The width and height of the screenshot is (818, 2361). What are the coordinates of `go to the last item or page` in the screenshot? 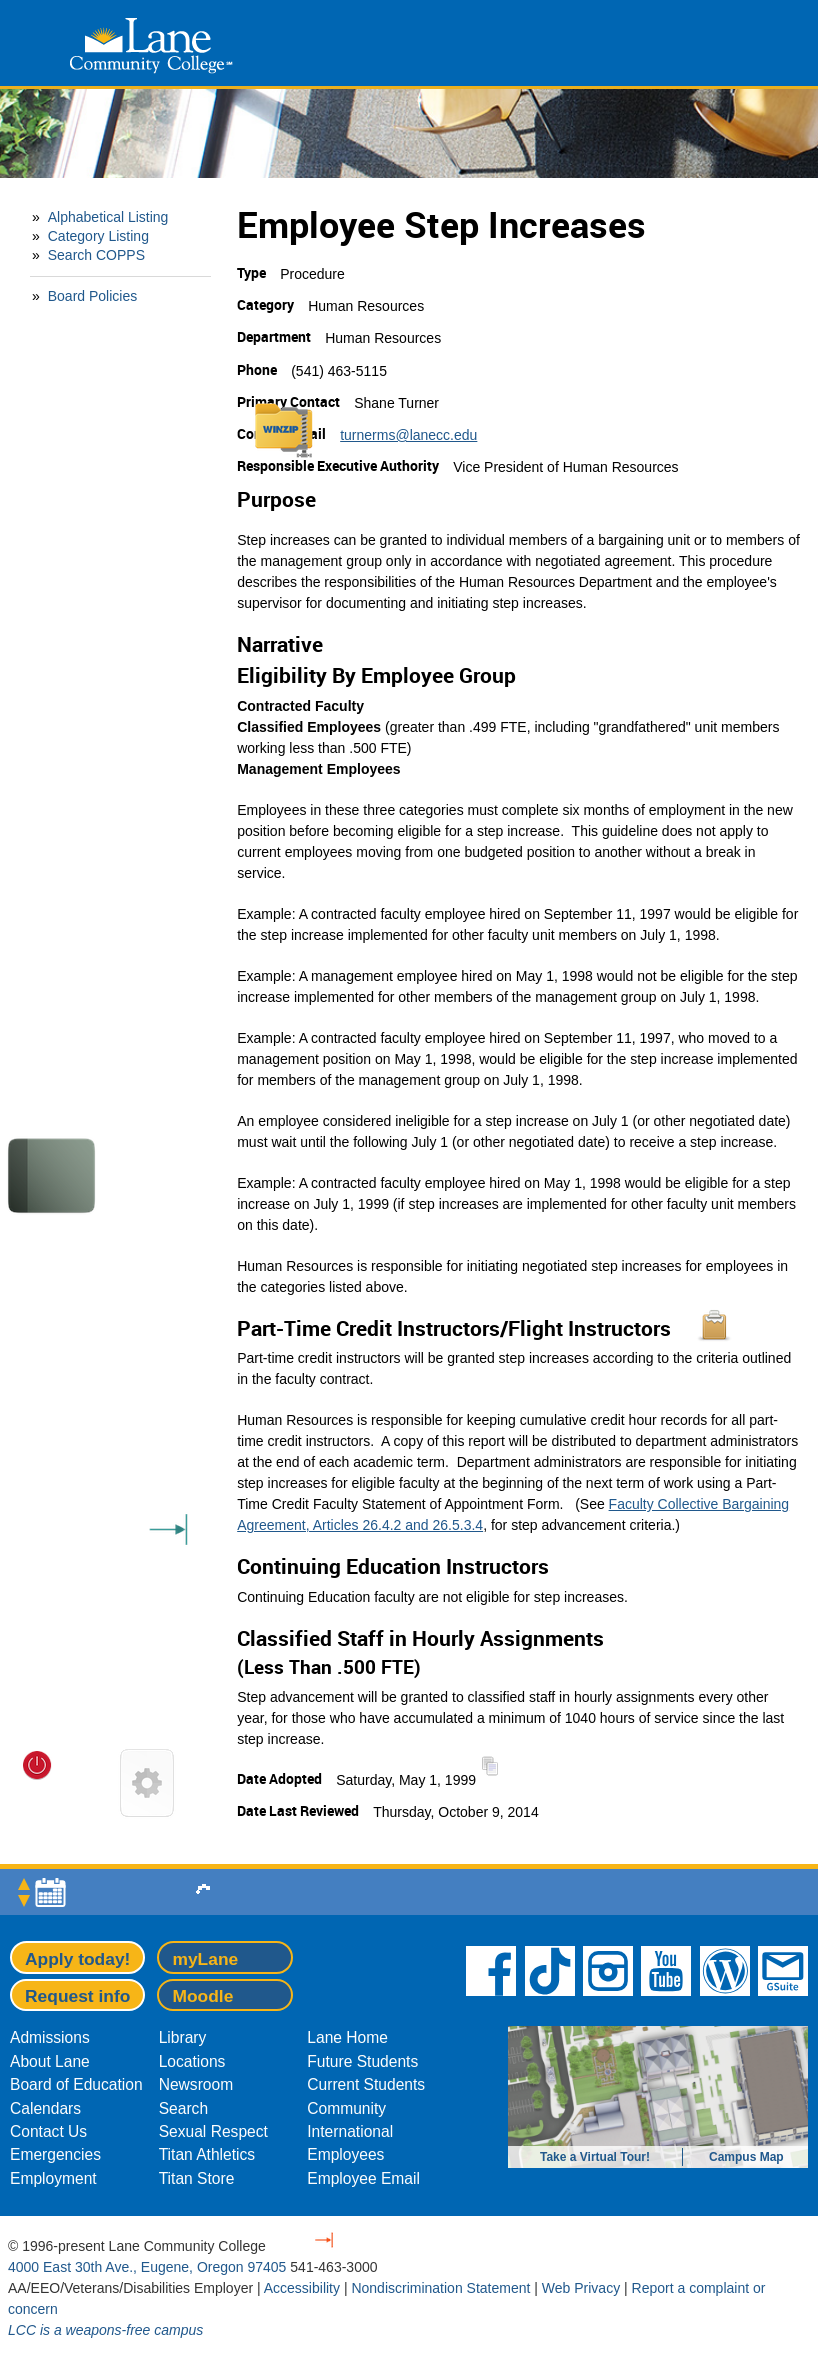 It's located at (324, 2240).